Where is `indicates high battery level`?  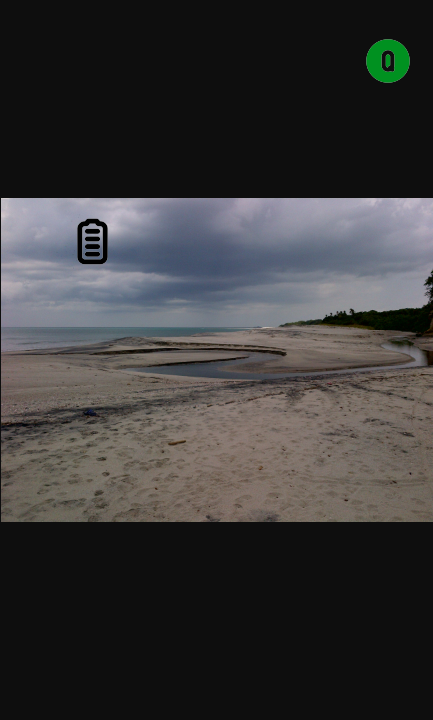
indicates high battery level is located at coordinates (92, 241).